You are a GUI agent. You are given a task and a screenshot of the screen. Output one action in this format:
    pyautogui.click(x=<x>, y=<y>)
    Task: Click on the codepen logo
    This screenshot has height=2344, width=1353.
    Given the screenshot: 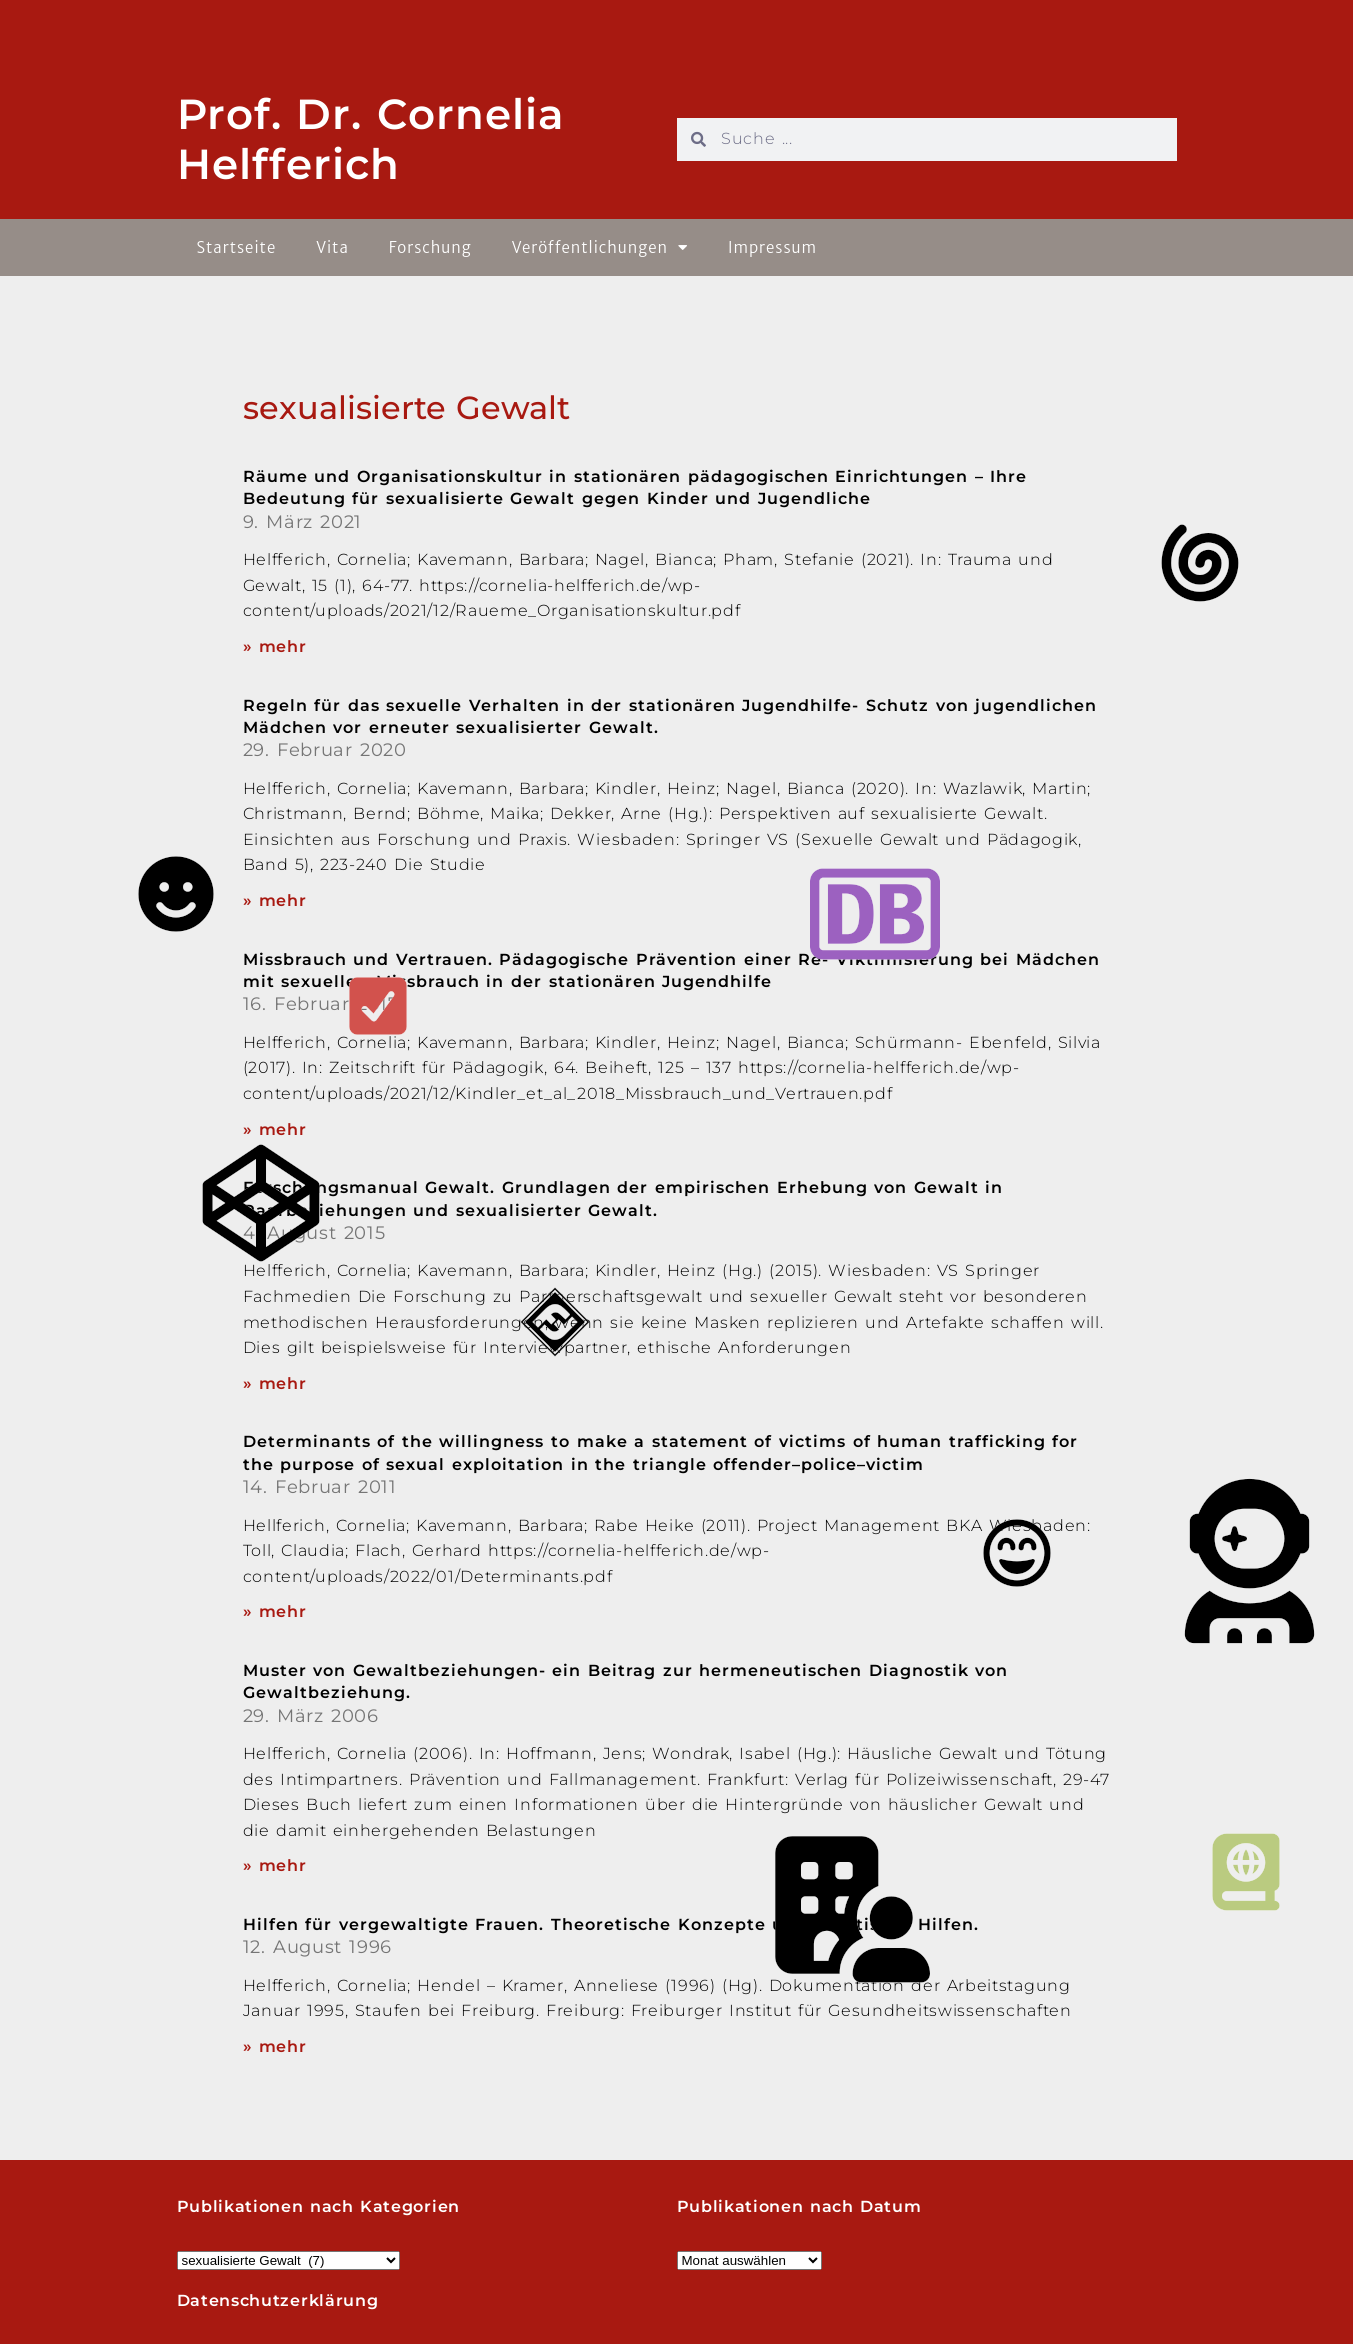 What is the action you would take?
    pyautogui.click(x=261, y=1203)
    